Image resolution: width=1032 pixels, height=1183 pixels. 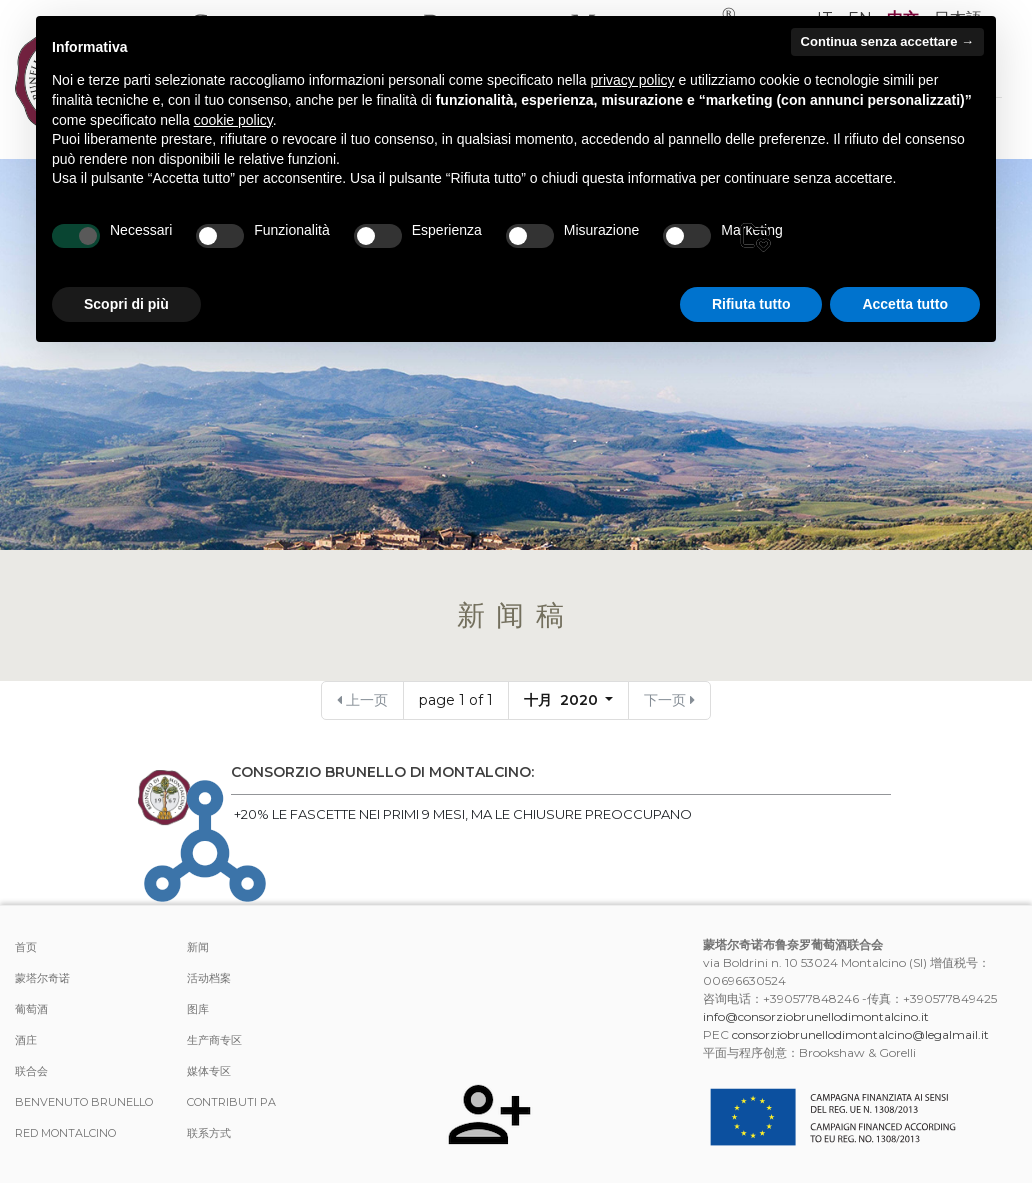 I want to click on add folder to favorites, so click(x=755, y=236).